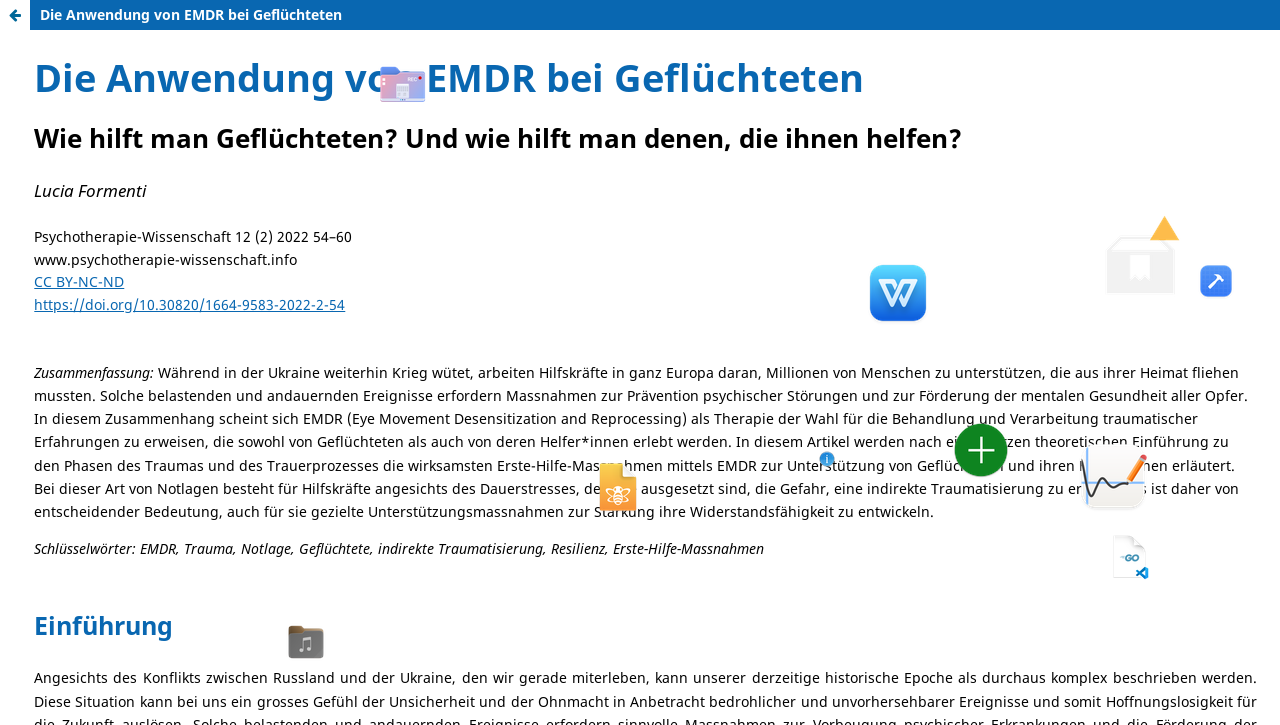 Image resolution: width=1280 pixels, height=725 pixels. What do you see at coordinates (898, 293) in the screenshot?
I see `open wps office application` at bounding box center [898, 293].